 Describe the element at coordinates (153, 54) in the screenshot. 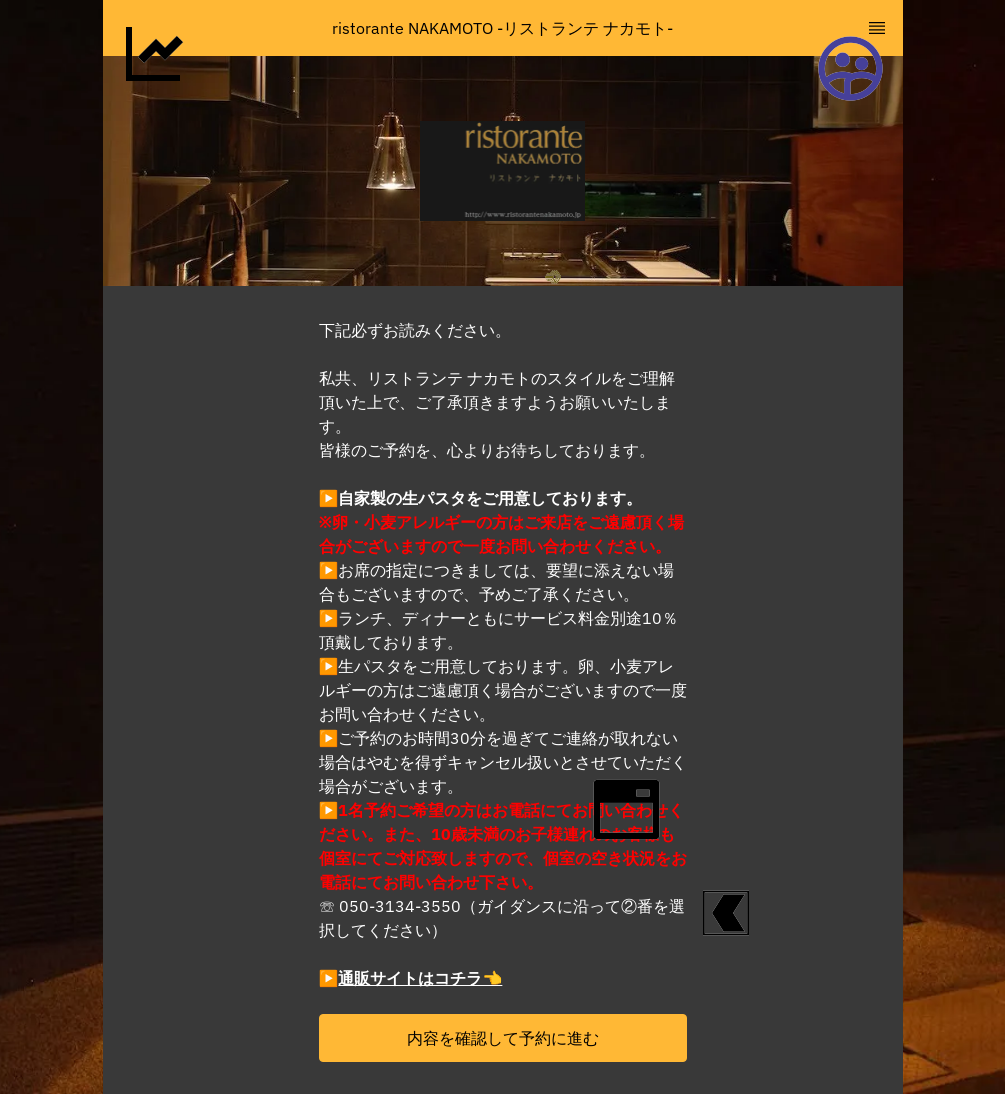

I see `view analytics and performance trends` at that location.